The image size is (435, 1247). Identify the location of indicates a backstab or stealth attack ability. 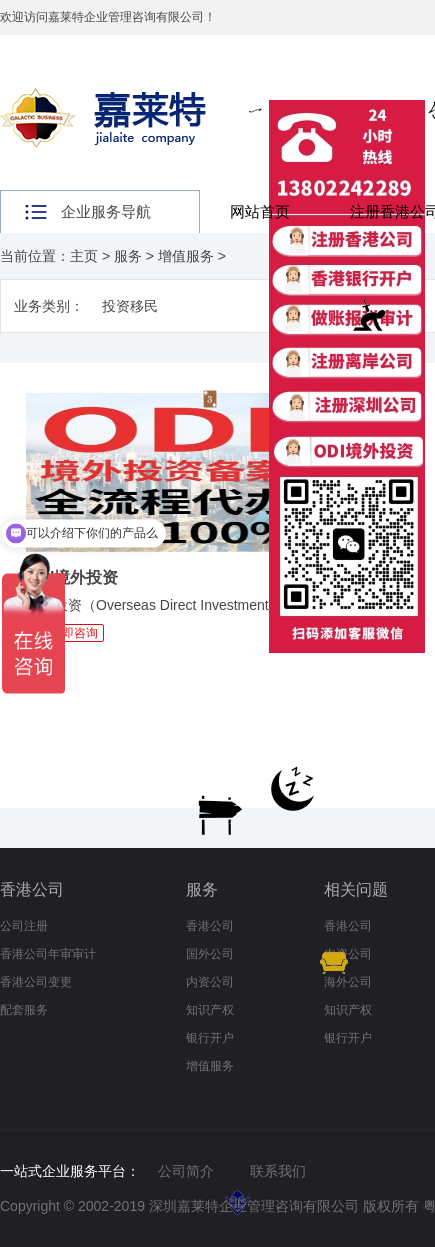
(369, 314).